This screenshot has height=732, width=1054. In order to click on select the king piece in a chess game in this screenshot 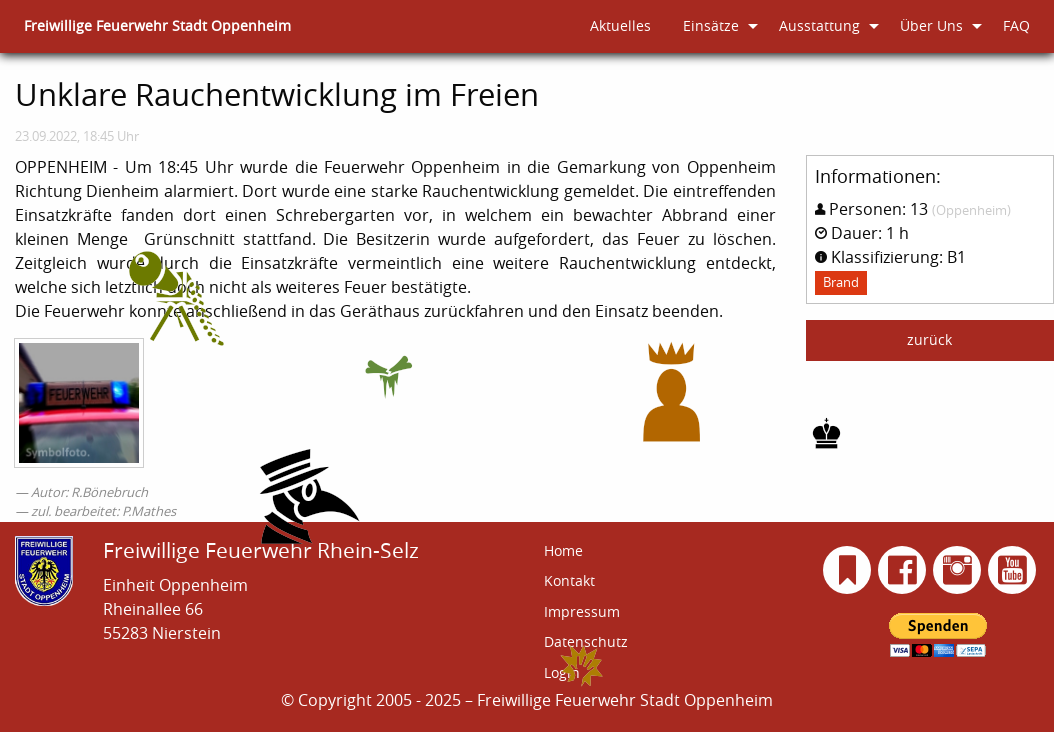, I will do `click(826, 432)`.